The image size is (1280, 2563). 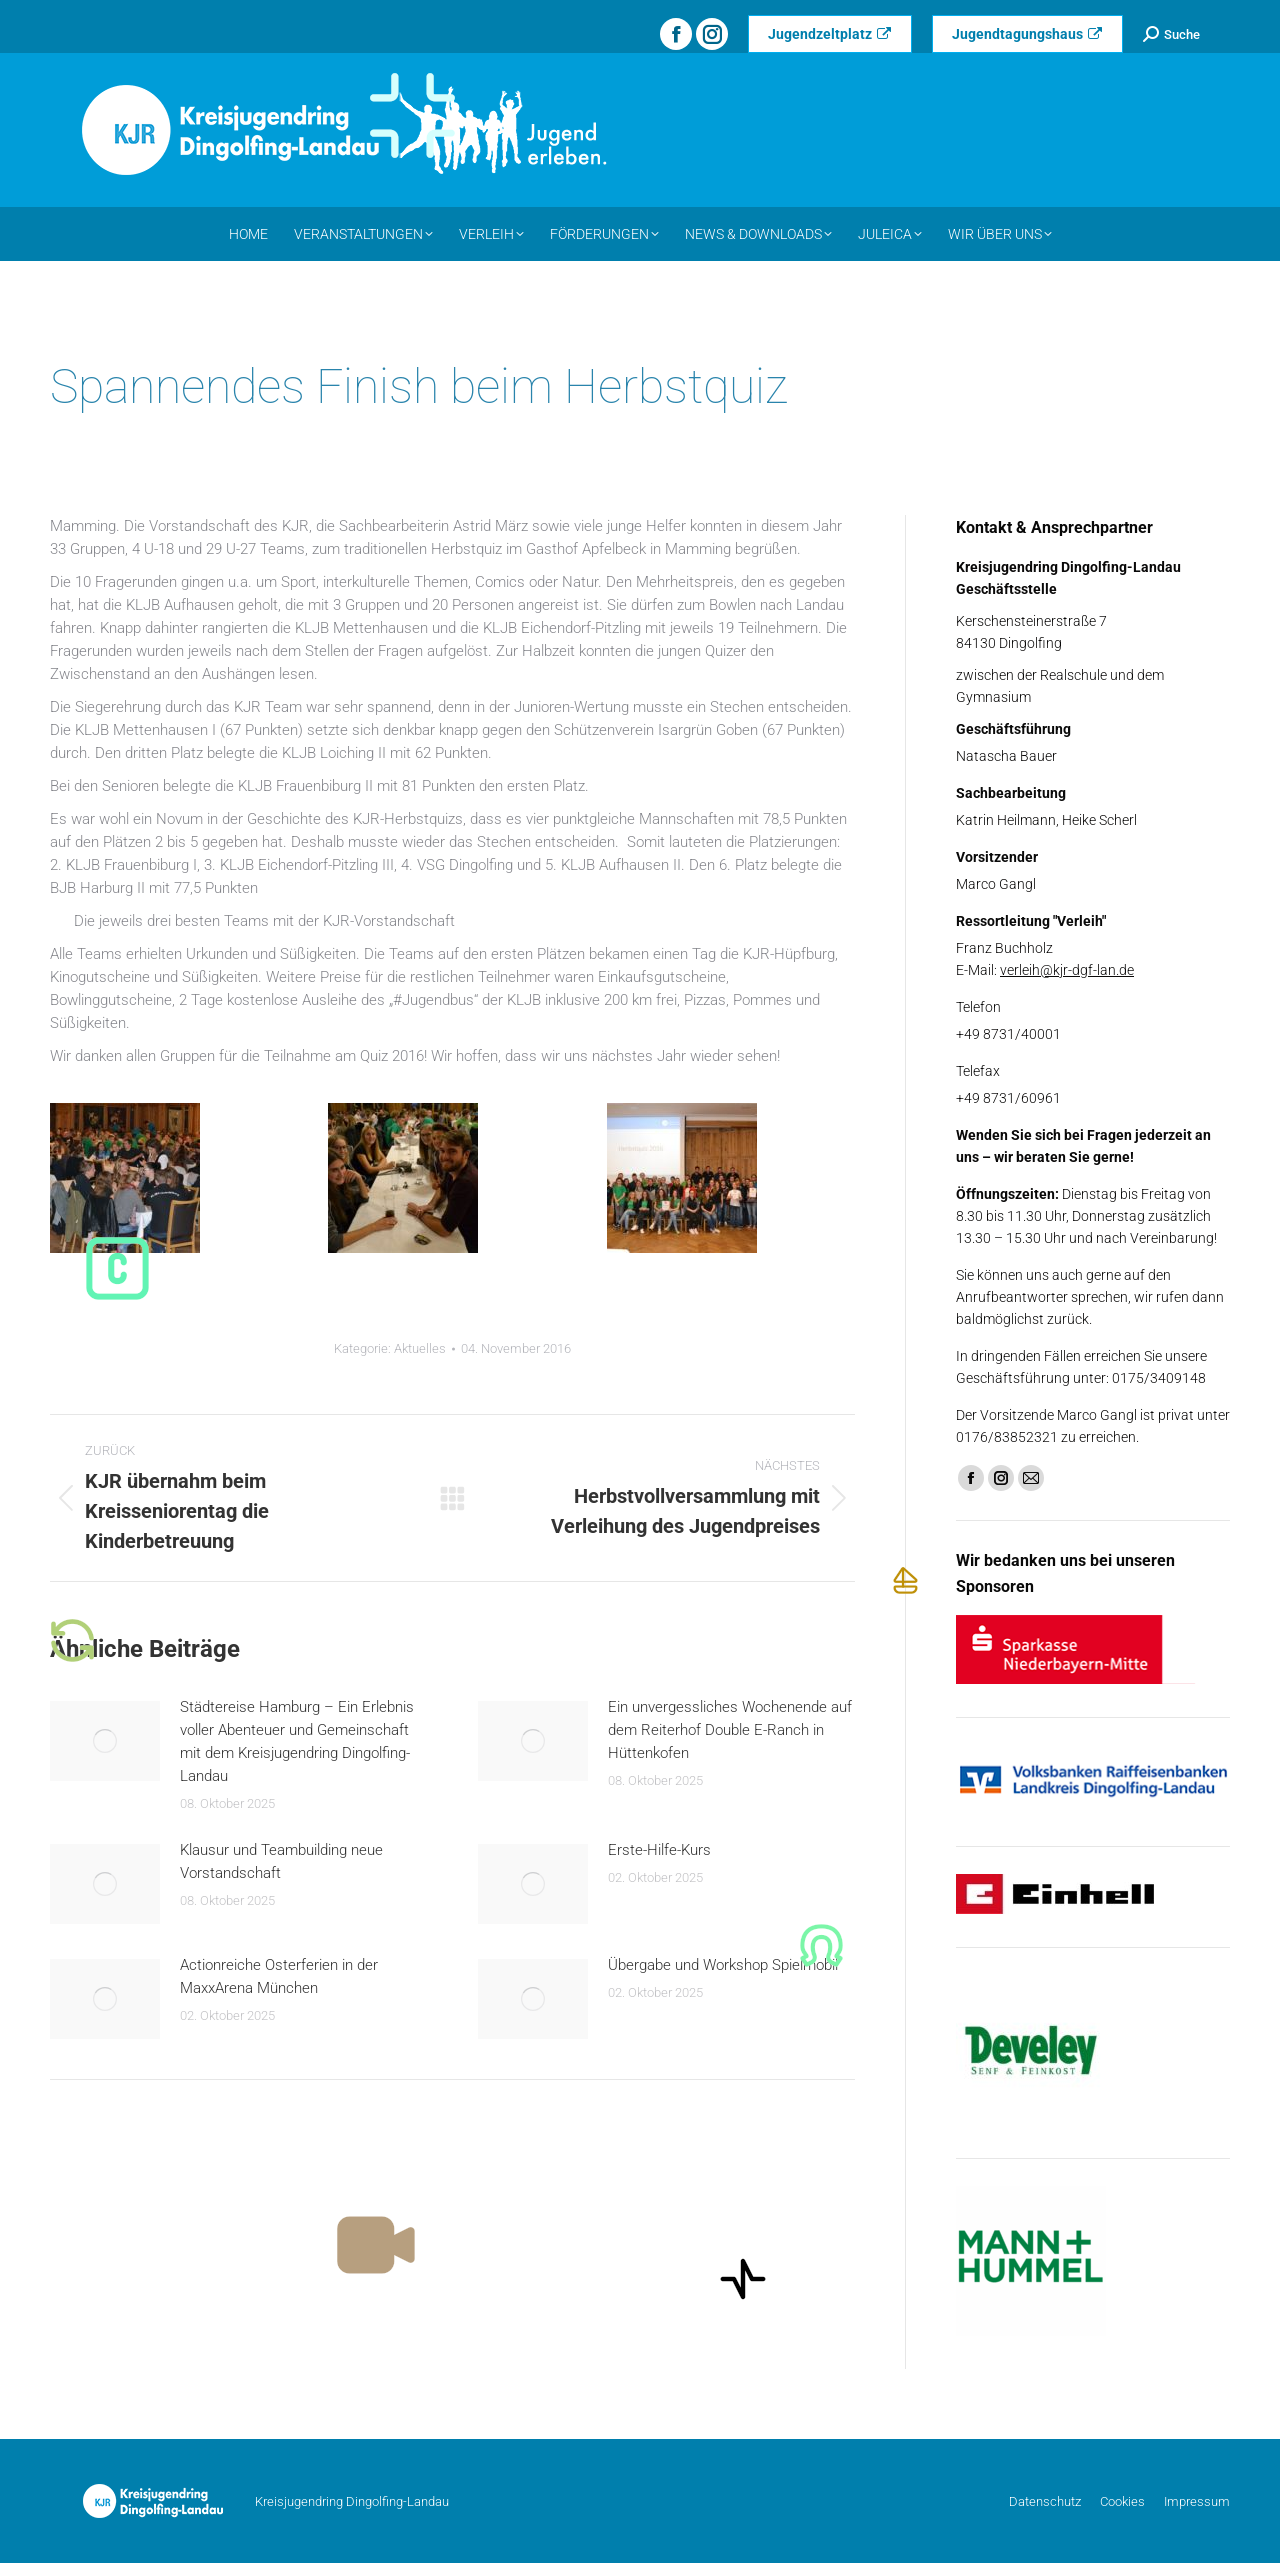 I want to click on refresh or reload current content, so click(x=72, y=1640).